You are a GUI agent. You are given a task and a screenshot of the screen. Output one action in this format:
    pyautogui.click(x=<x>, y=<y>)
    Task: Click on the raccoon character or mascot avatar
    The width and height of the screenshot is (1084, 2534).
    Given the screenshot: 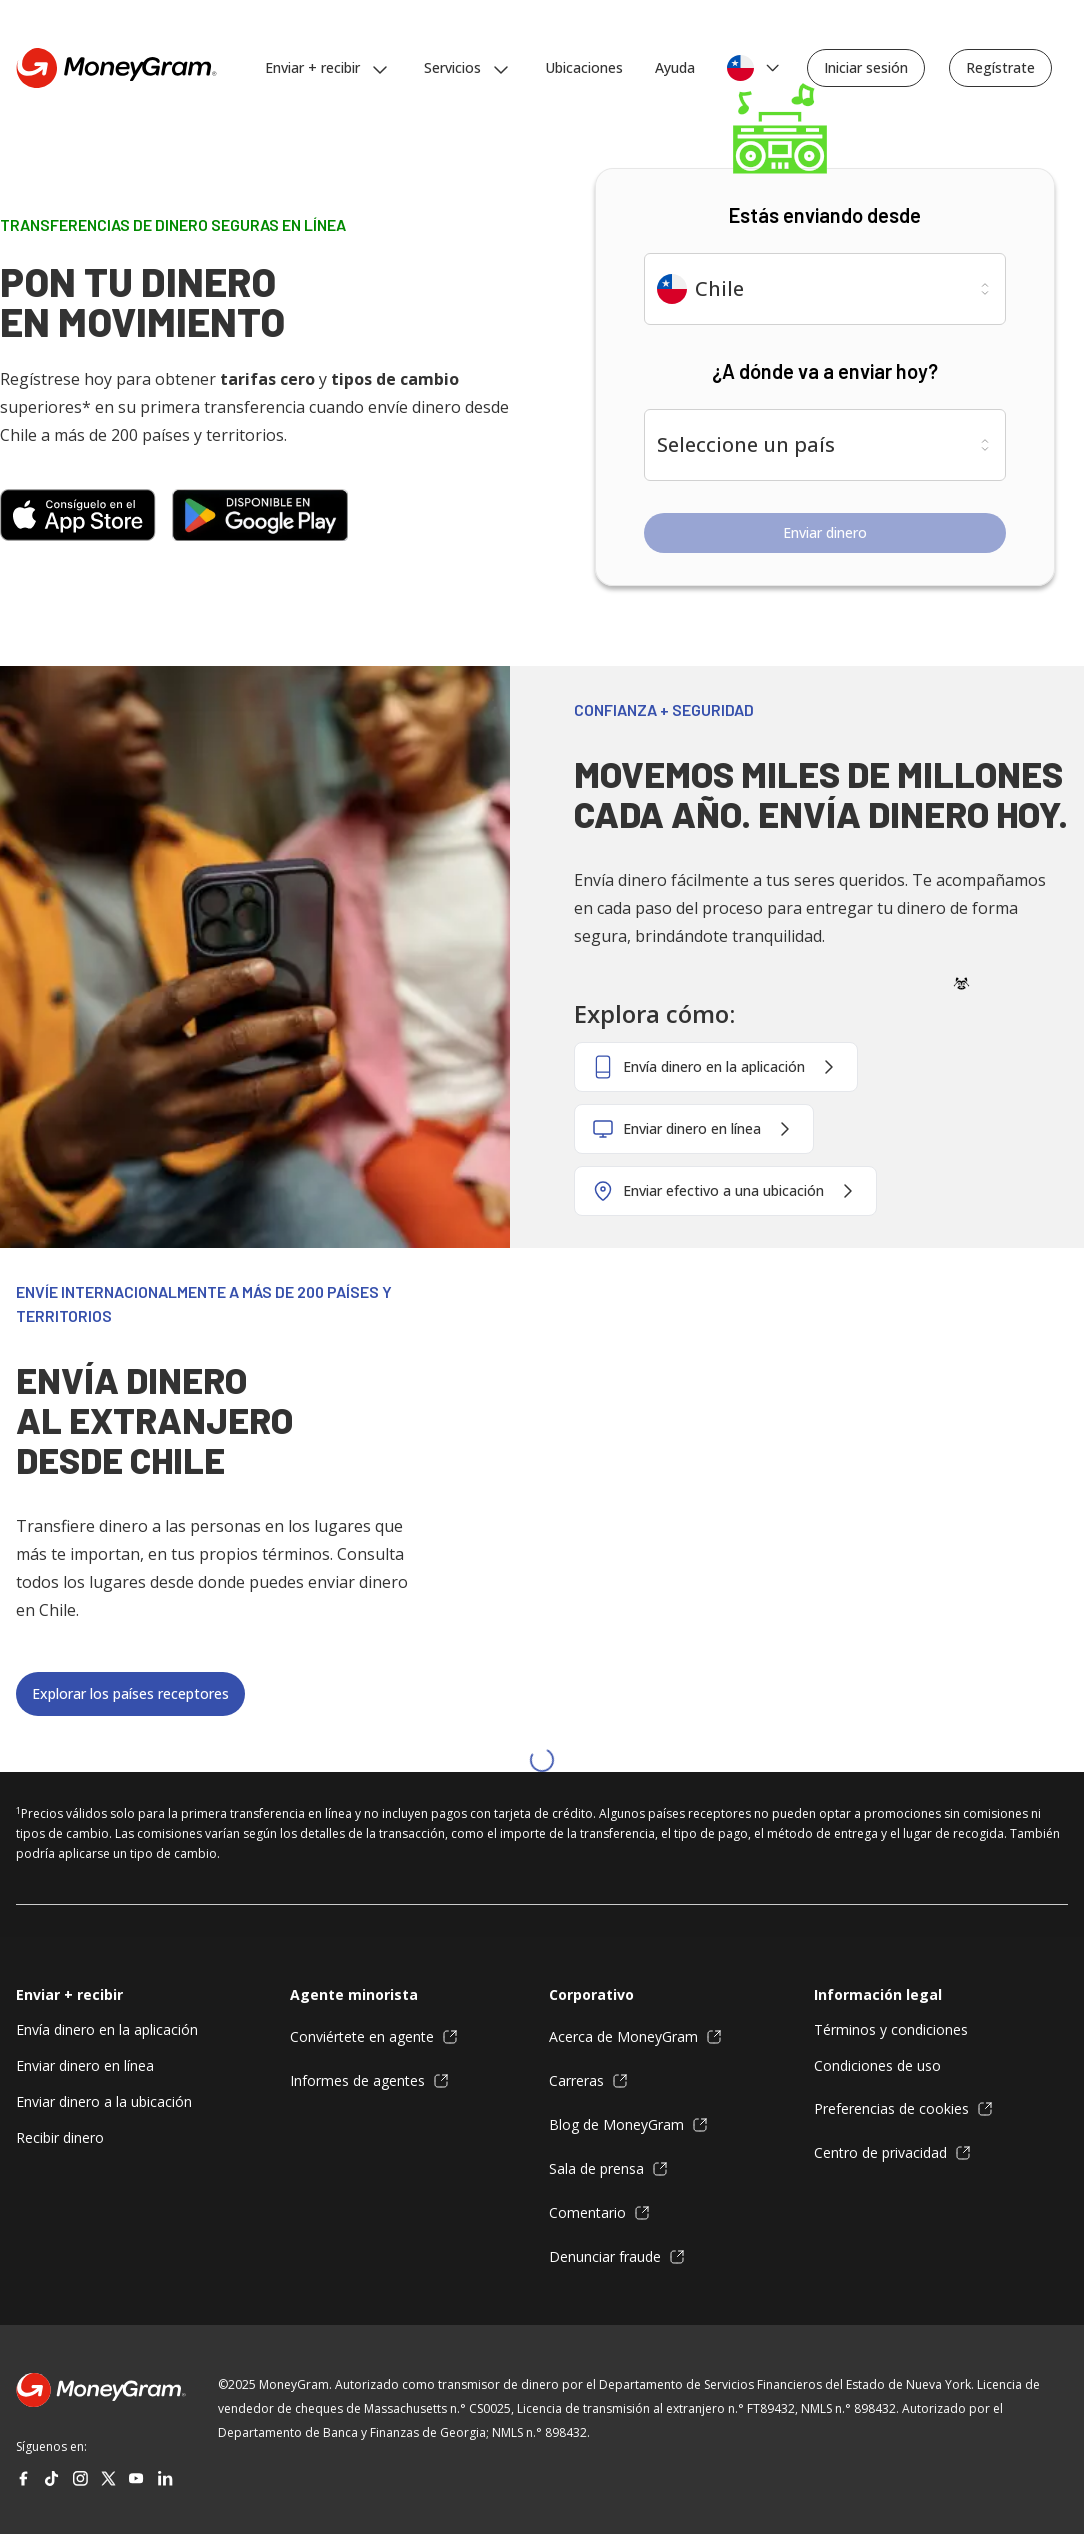 What is the action you would take?
    pyautogui.click(x=961, y=983)
    